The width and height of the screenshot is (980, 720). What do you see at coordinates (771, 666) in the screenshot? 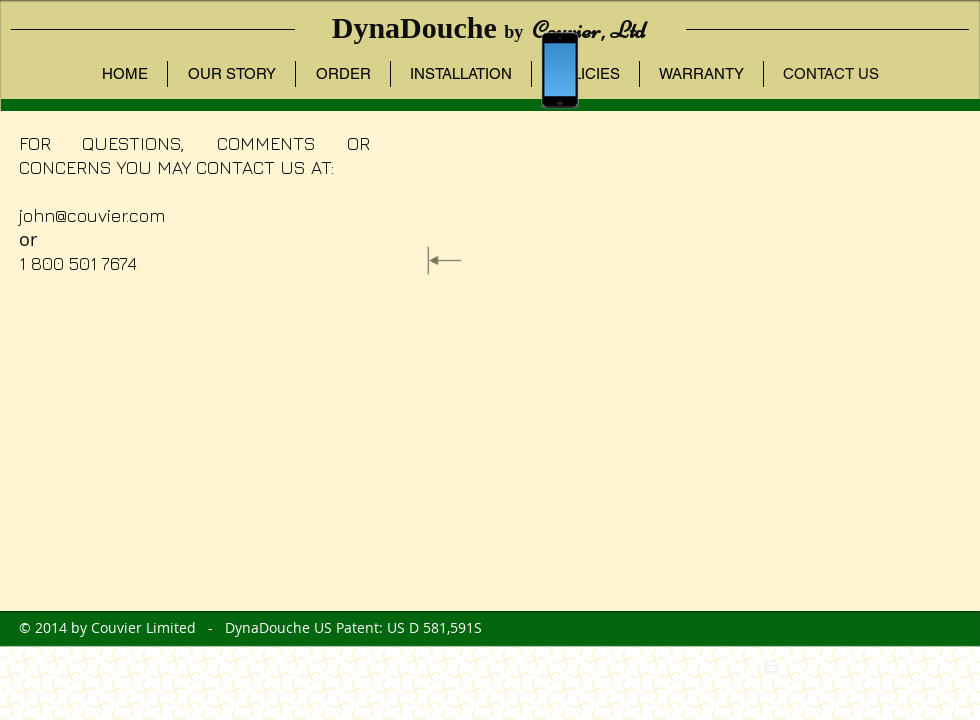
I see `software updates are currently paused or unavailable` at bounding box center [771, 666].